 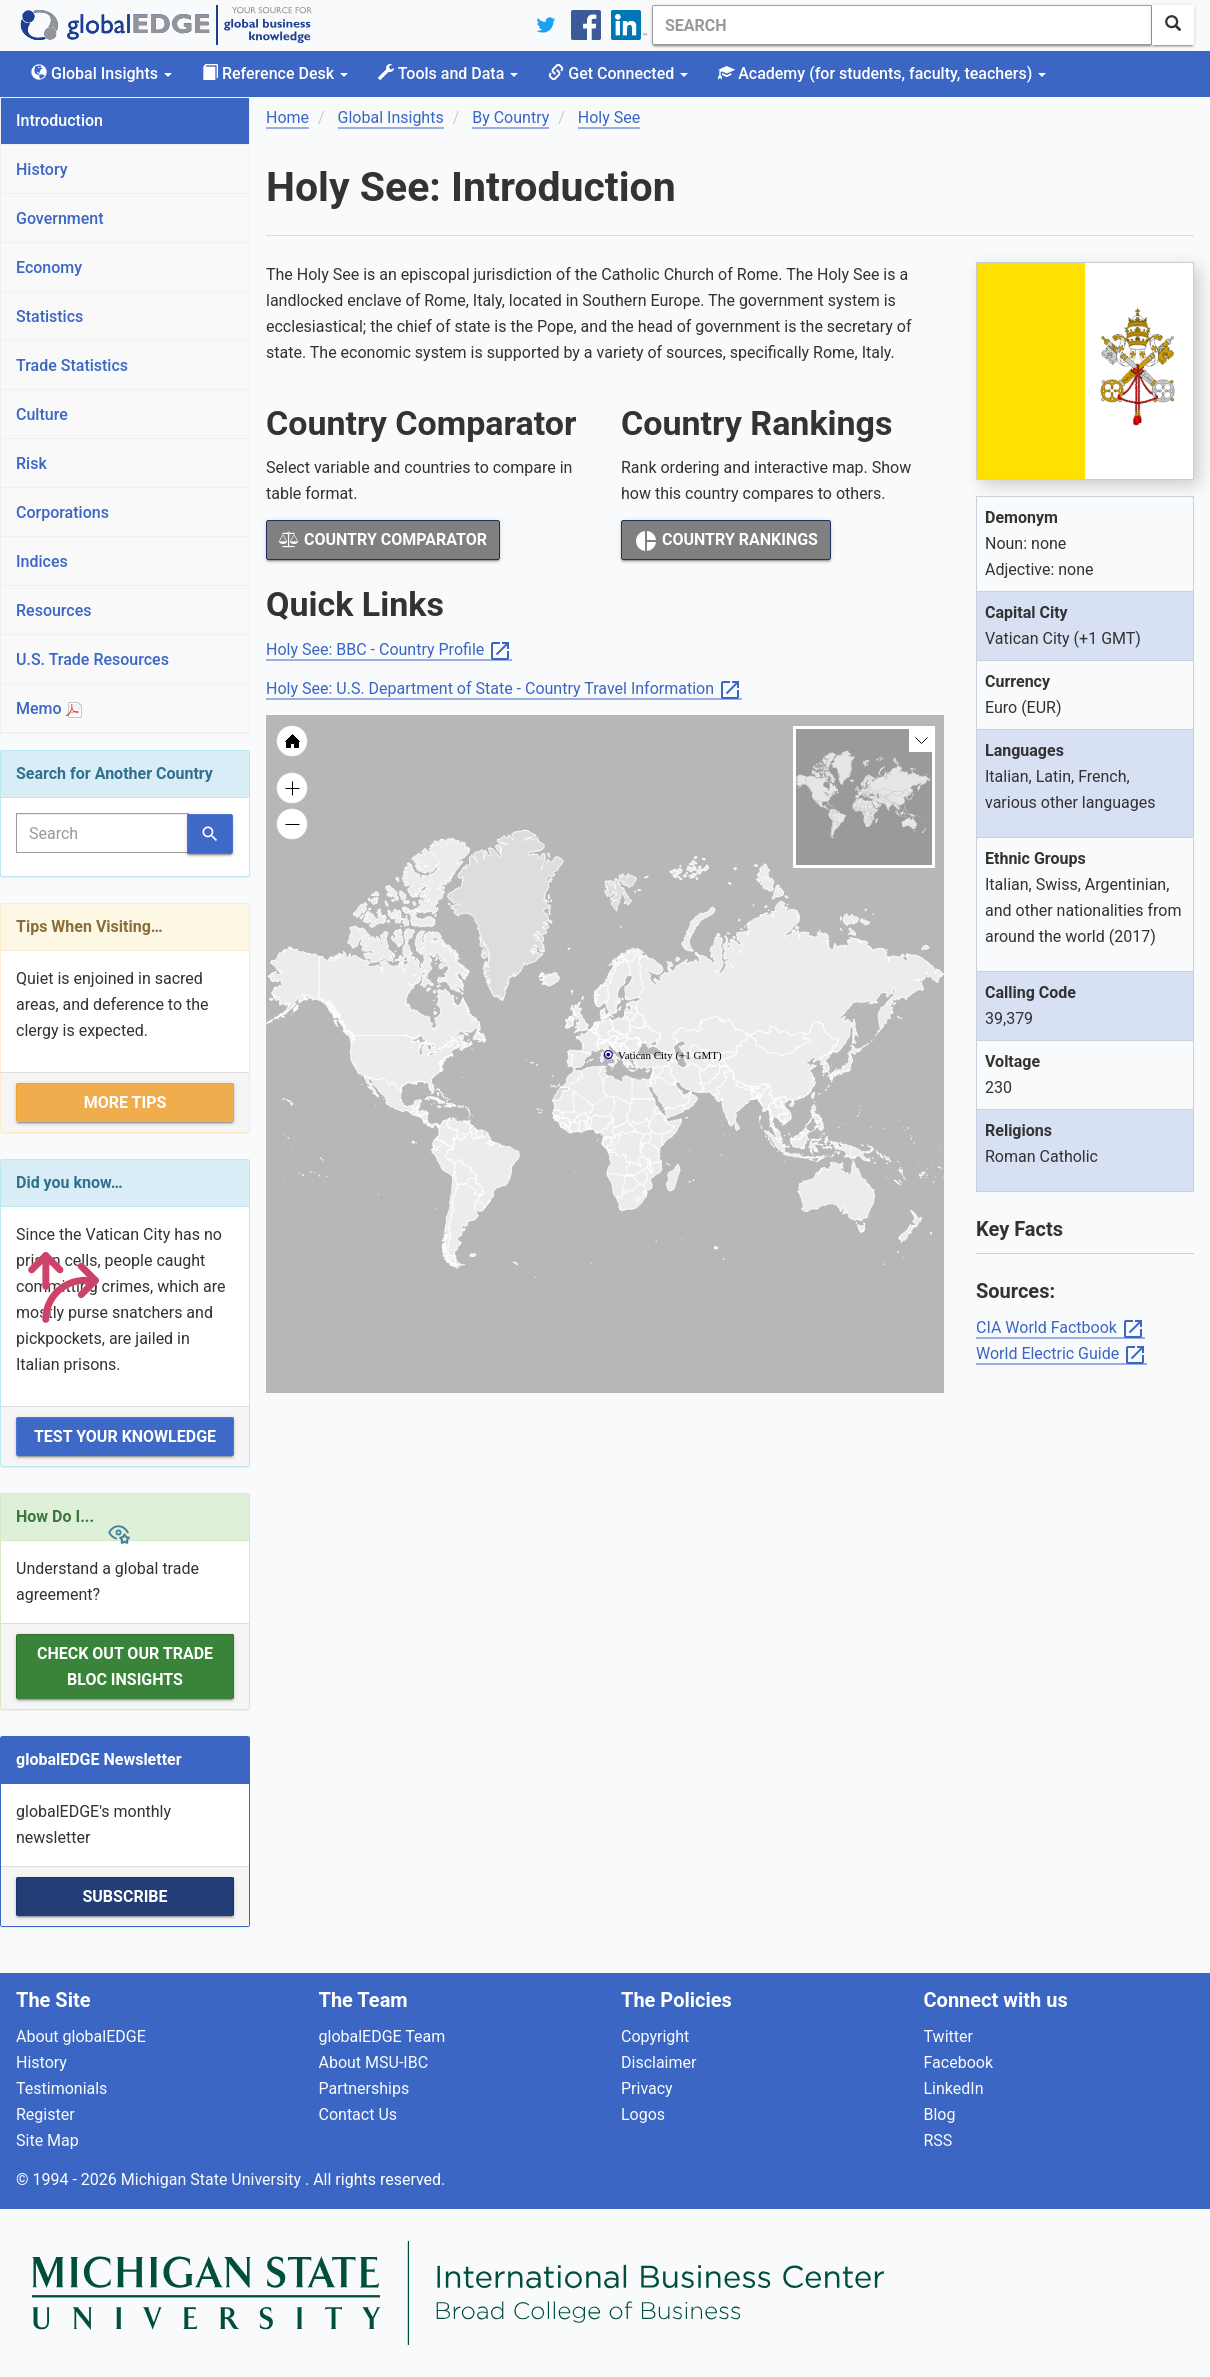 What do you see at coordinates (118, 1532) in the screenshot?
I see `add to favorites or watchlist` at bounding box center [118, 1532].